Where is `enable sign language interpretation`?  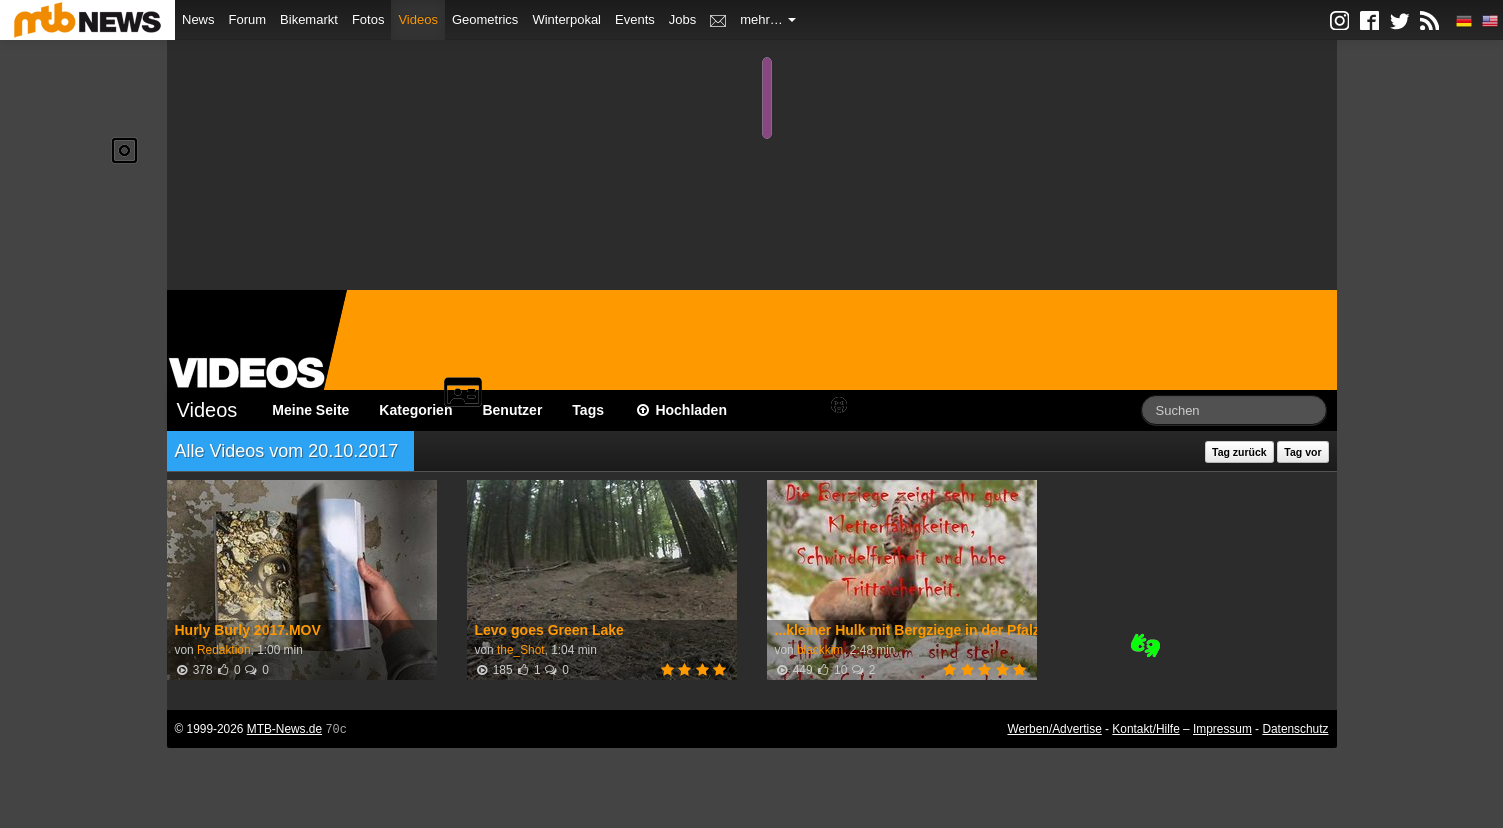
enable sign language interpretation is located at coordinates (1145, 645).